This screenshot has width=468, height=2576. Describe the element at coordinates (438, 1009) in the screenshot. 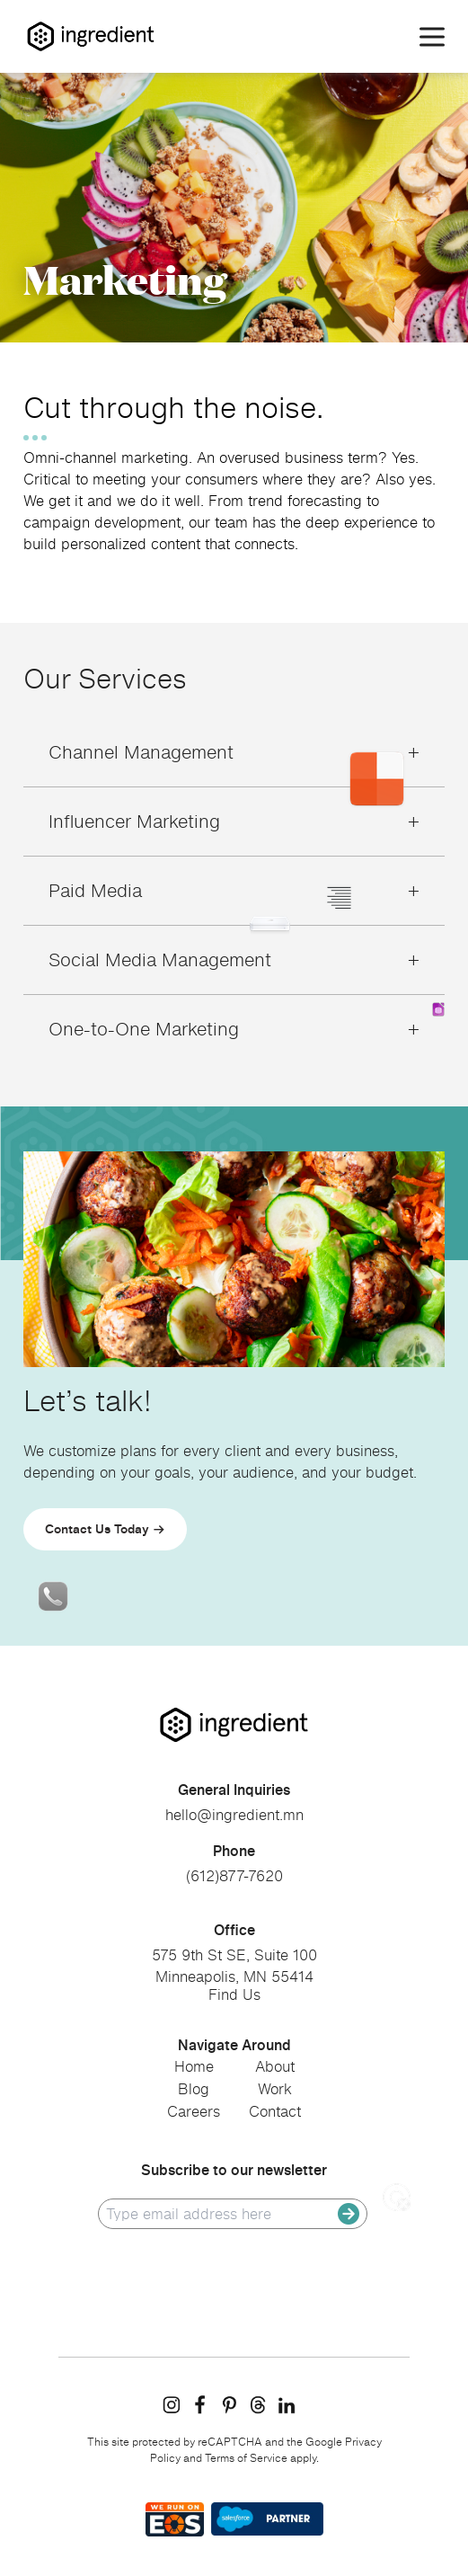

I see `open LibreOffice Base database application` at that location.